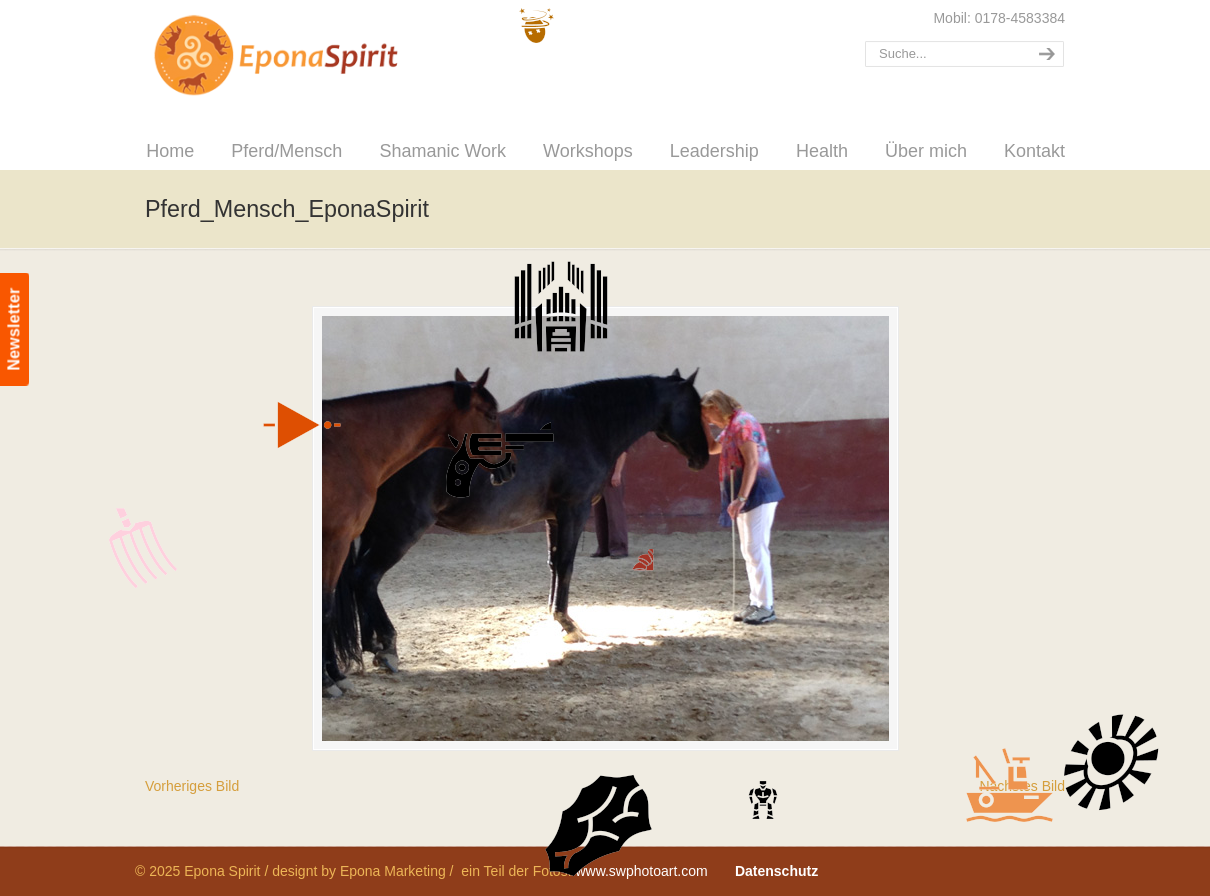 Image resolution: width=1210 pixels, height=896 pixels. I want to click on indicates a solar or radiant energy ability, so click(1112, 762).